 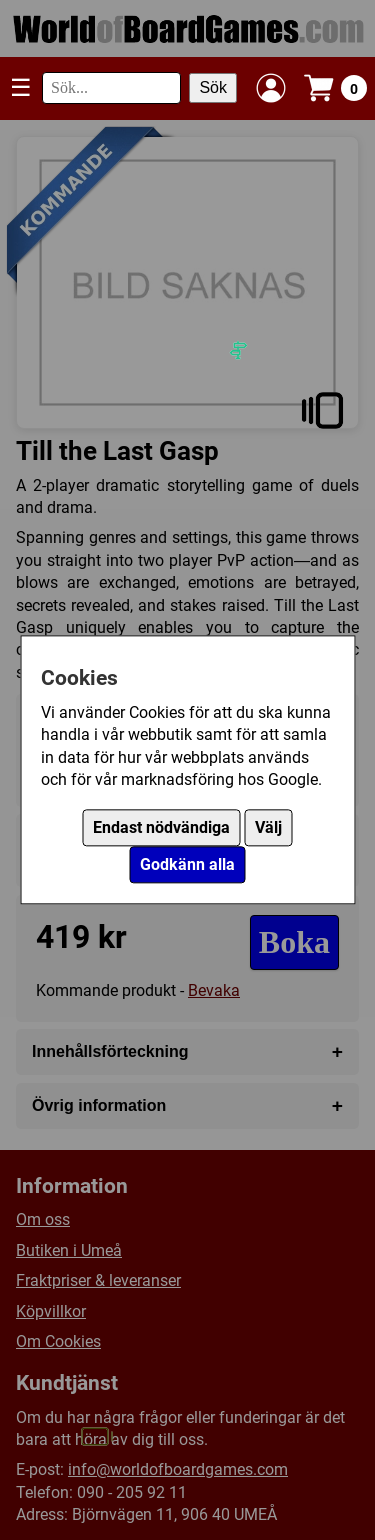 I want to click on get directions to a destination, so click(x=238, y=350).